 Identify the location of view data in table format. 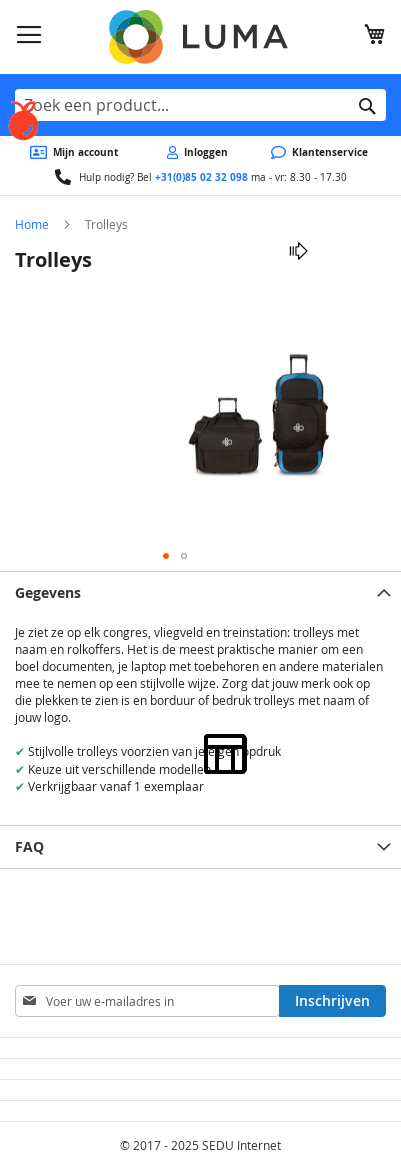
(224, 754).